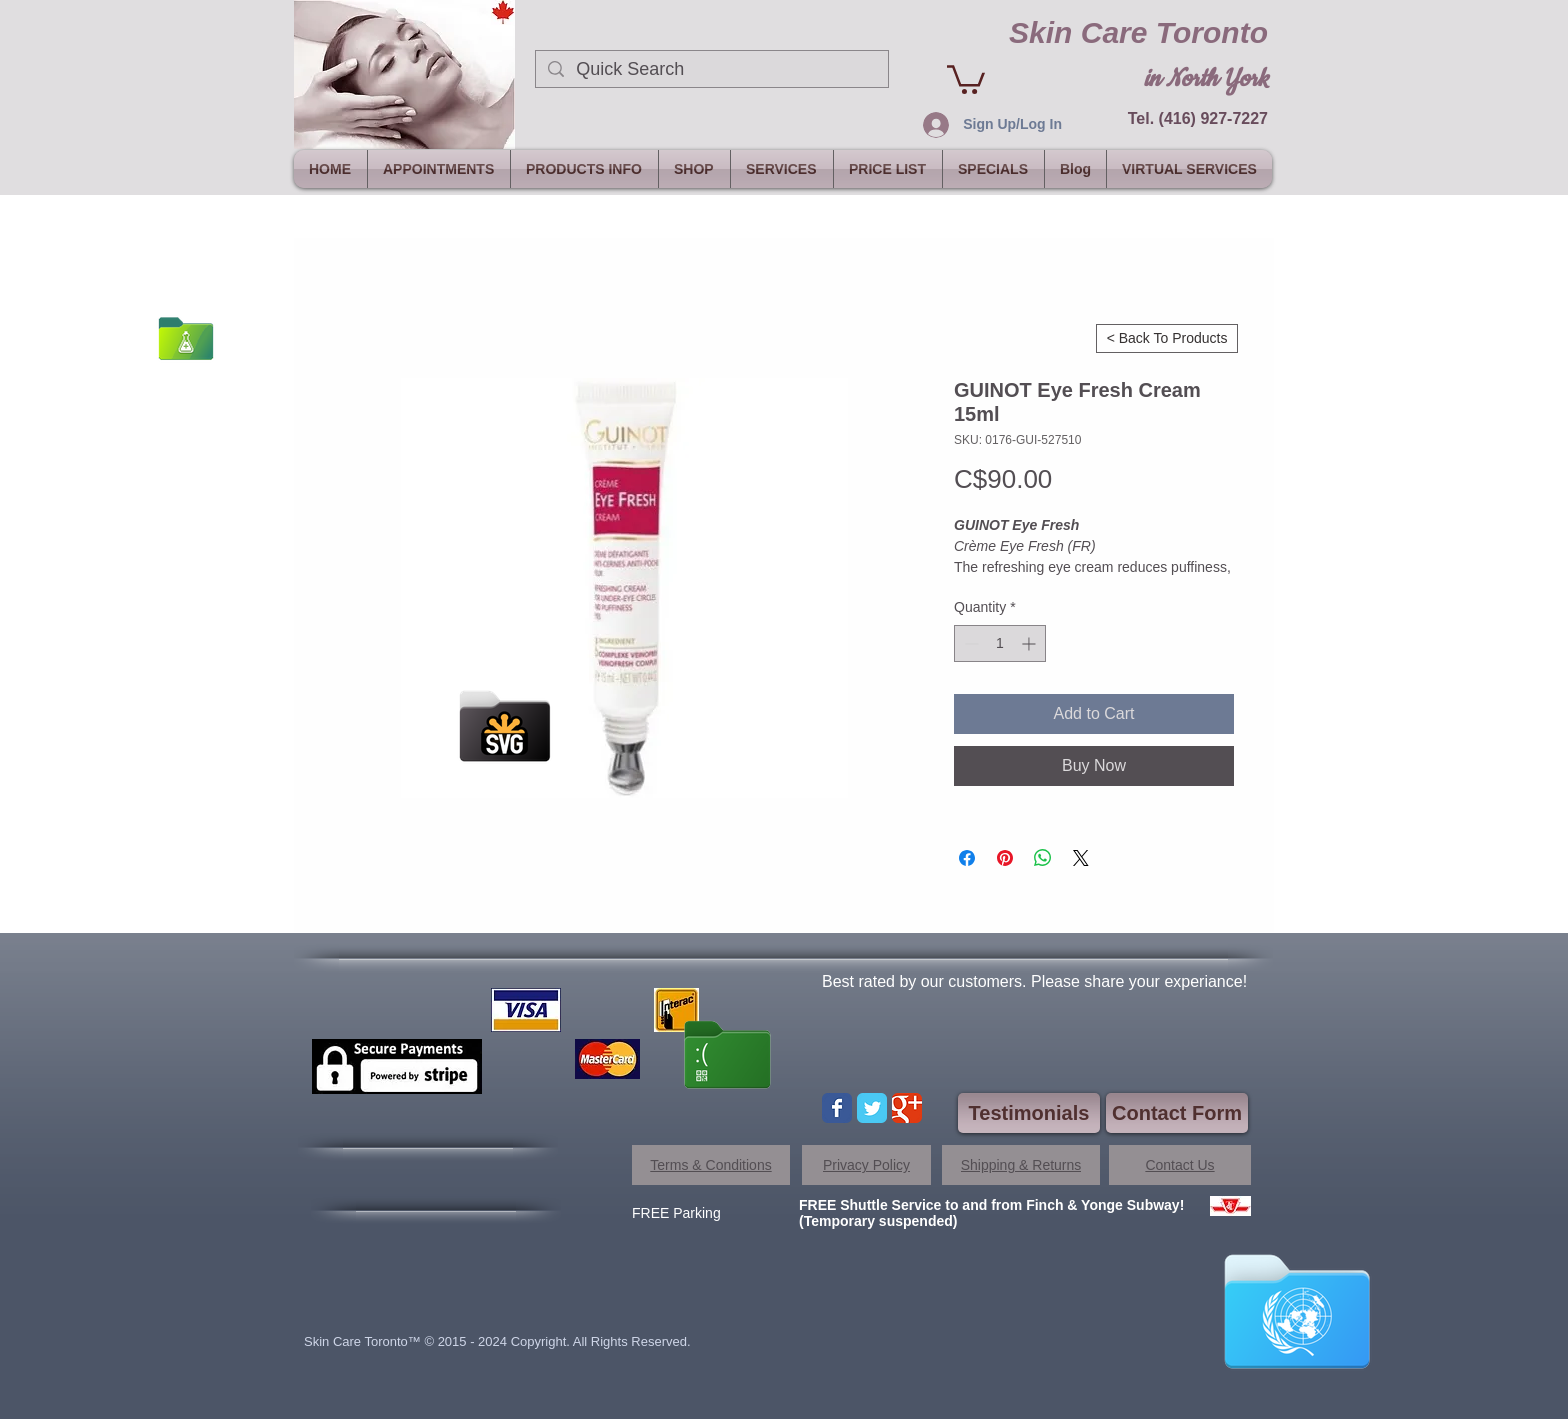 Image resolution: width=1568 pixels, height=1419 pixels. Describe the element at coordinates (727, 1057) in the screenshot. I see `folder containing windows insider or beta system files` at that location.